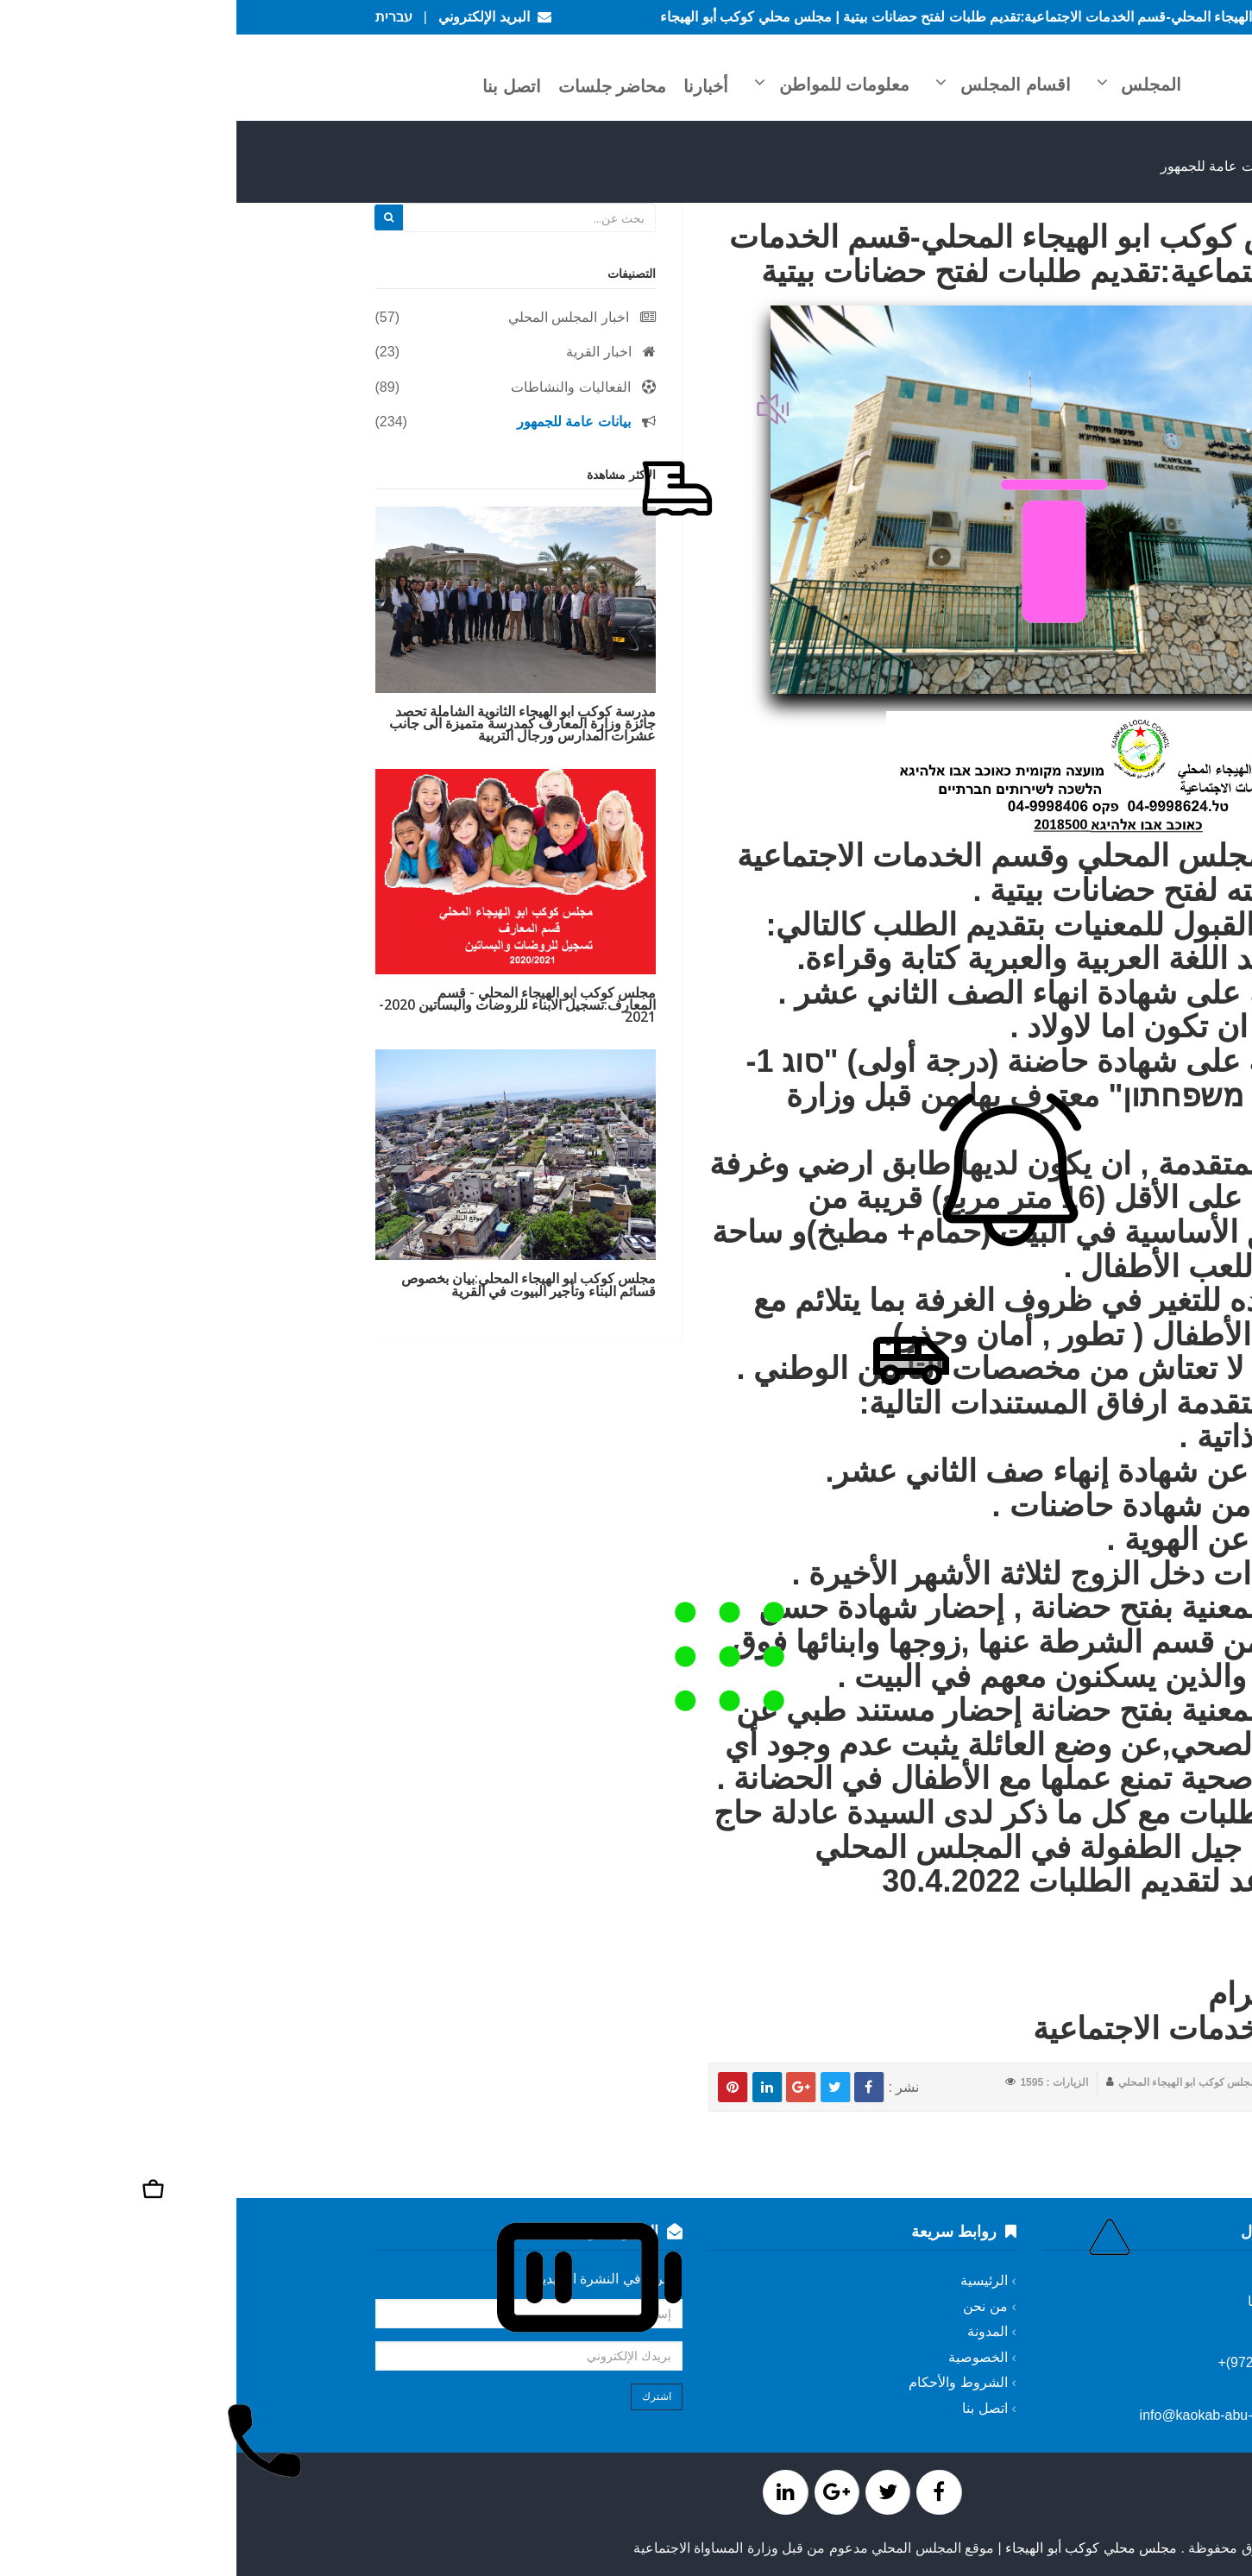  What do you see at coordinates (772, 409) in the screenshot?
I see `mute audio or sound` at bounding box center [772, 409].